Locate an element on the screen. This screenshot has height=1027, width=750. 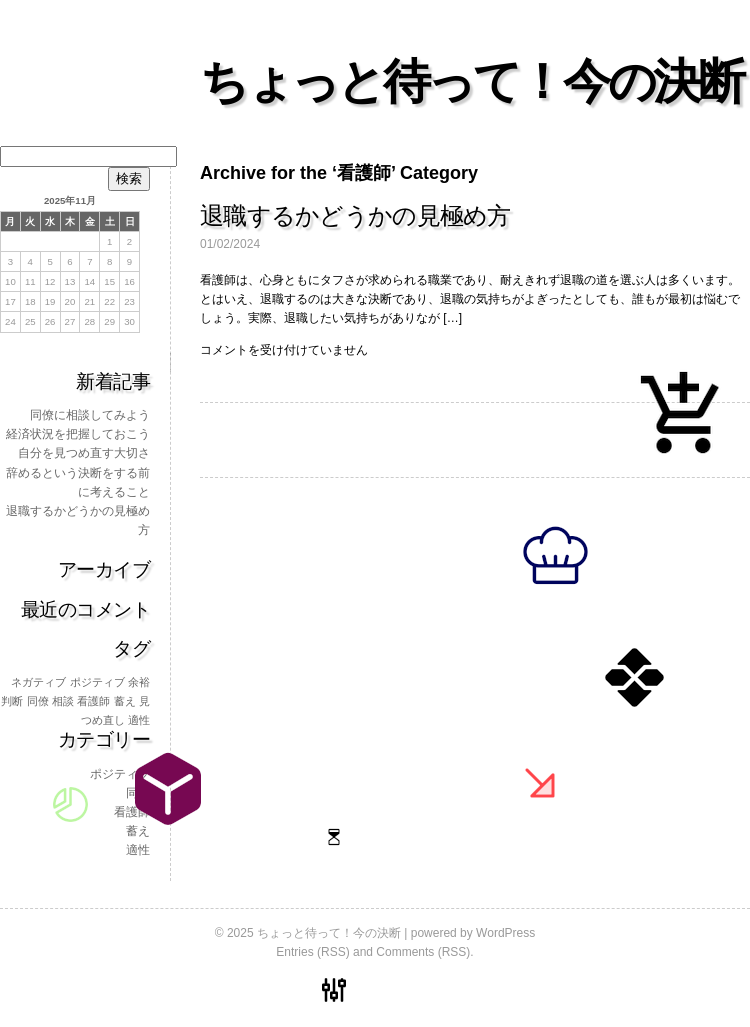
navigate to the next item diagonally is located at coordinates (540, 783).